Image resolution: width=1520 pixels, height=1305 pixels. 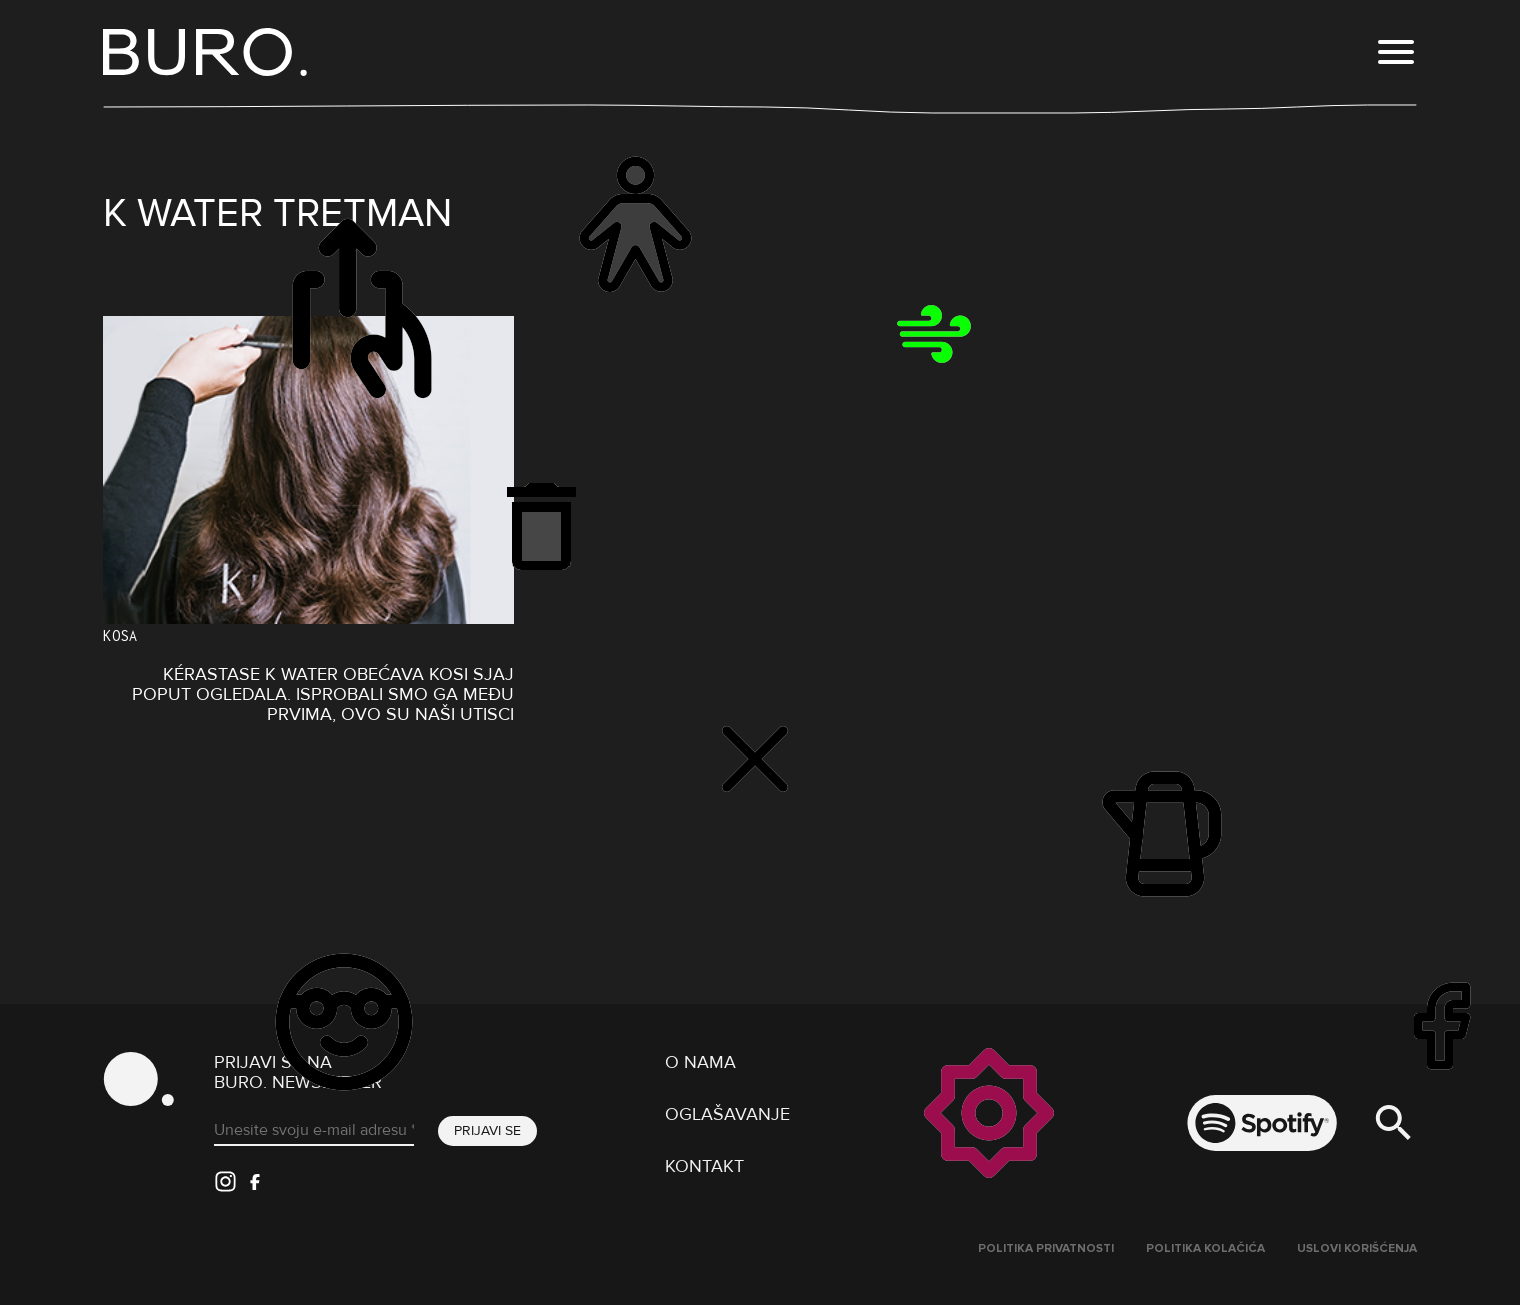 I want to click on delete selected item, so click(x=541, y=526).